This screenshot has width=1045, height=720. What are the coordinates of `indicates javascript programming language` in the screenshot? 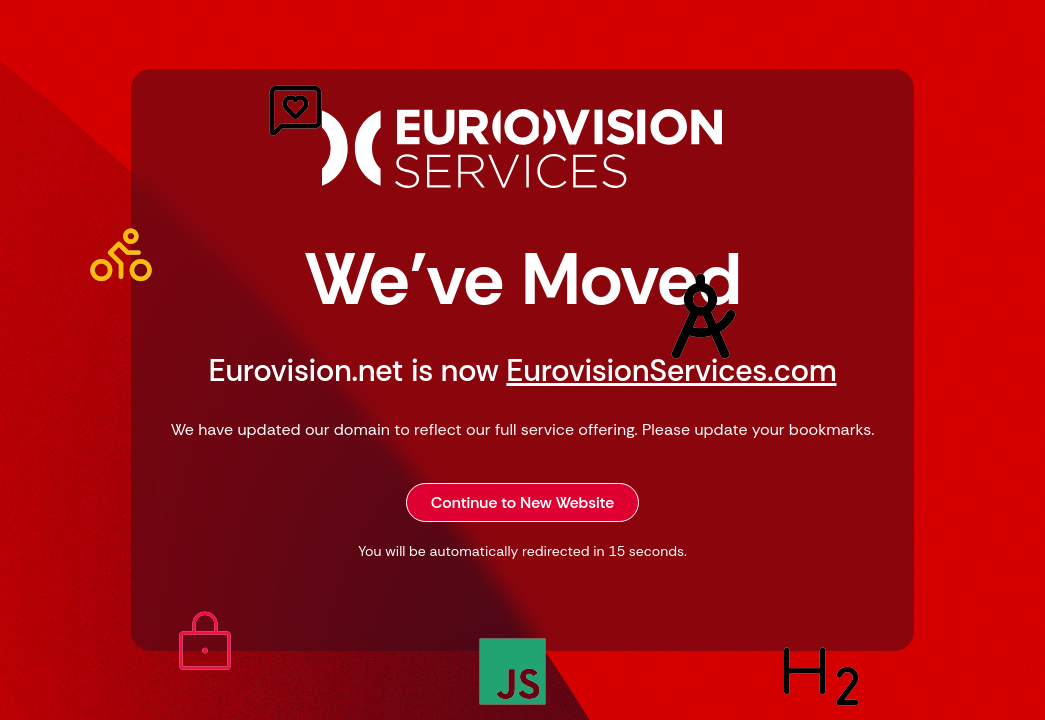 It's located at (512, 671).